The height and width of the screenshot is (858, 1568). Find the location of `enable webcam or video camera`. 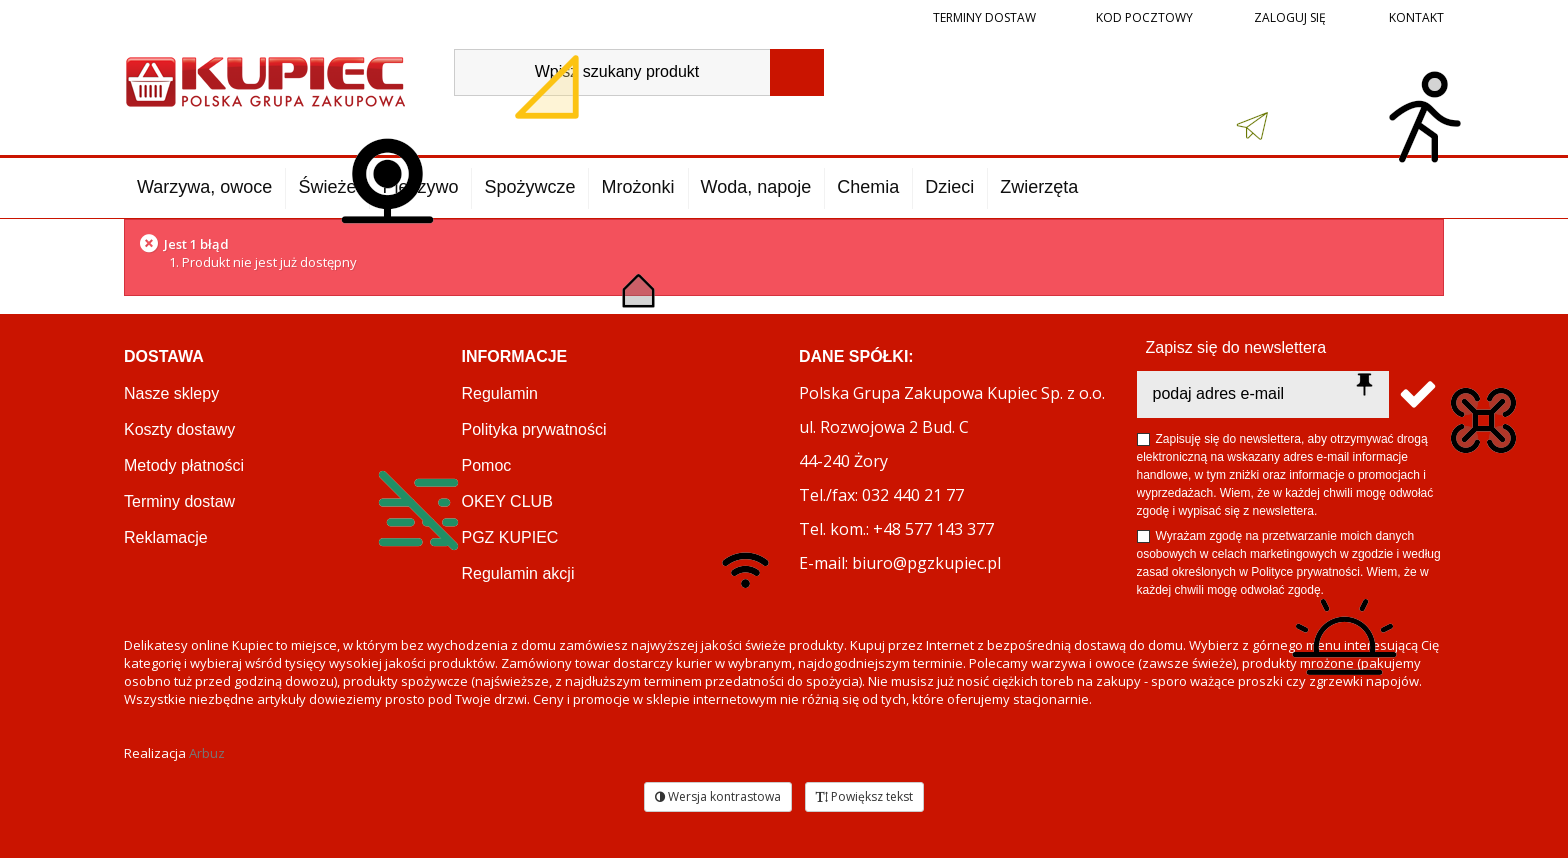

enable webcam or video camera is located at coordinates (387, 184).